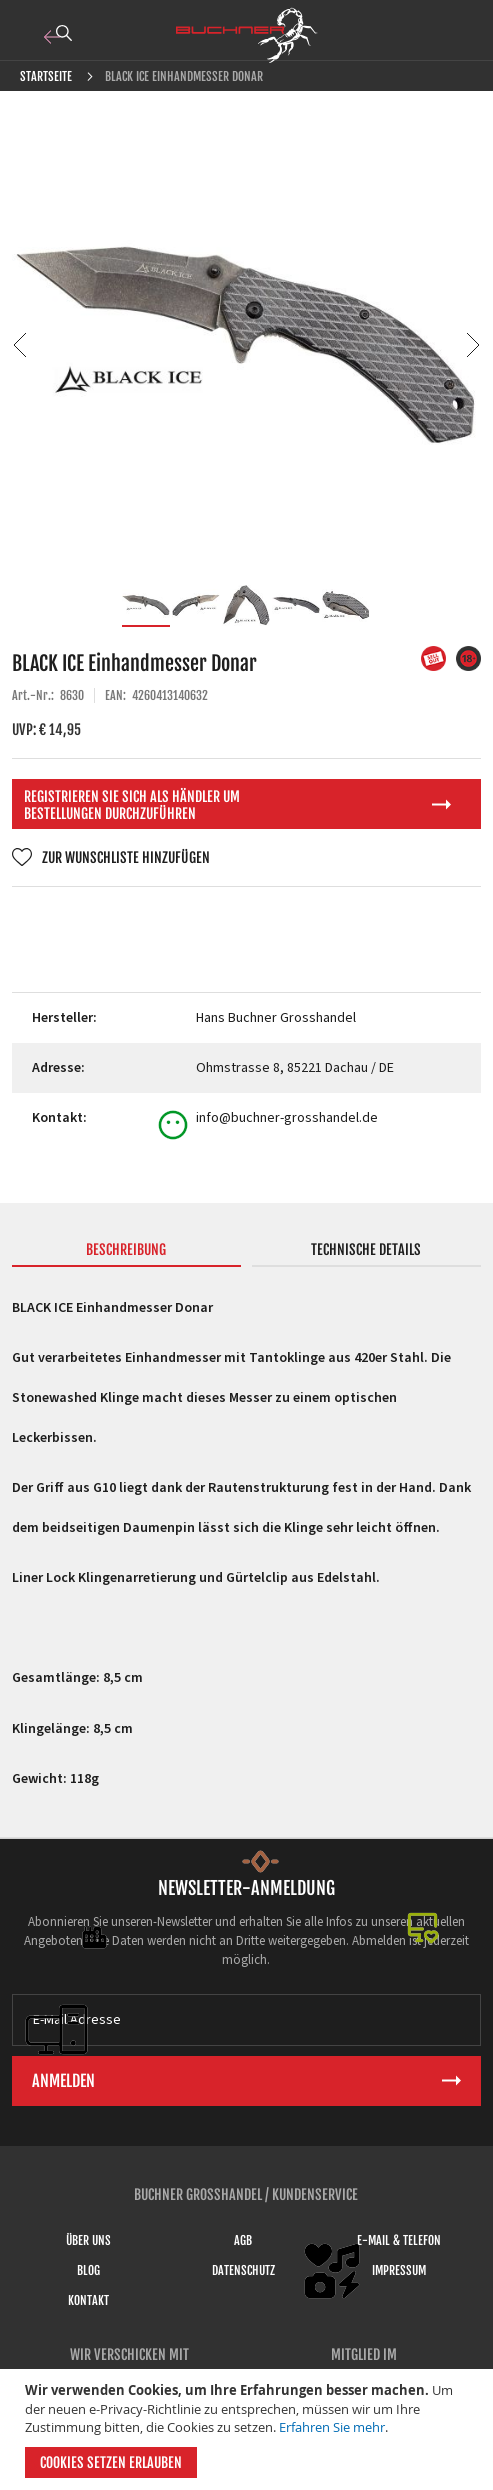  I want to click on access media and creative tools, so click(332, 2271).